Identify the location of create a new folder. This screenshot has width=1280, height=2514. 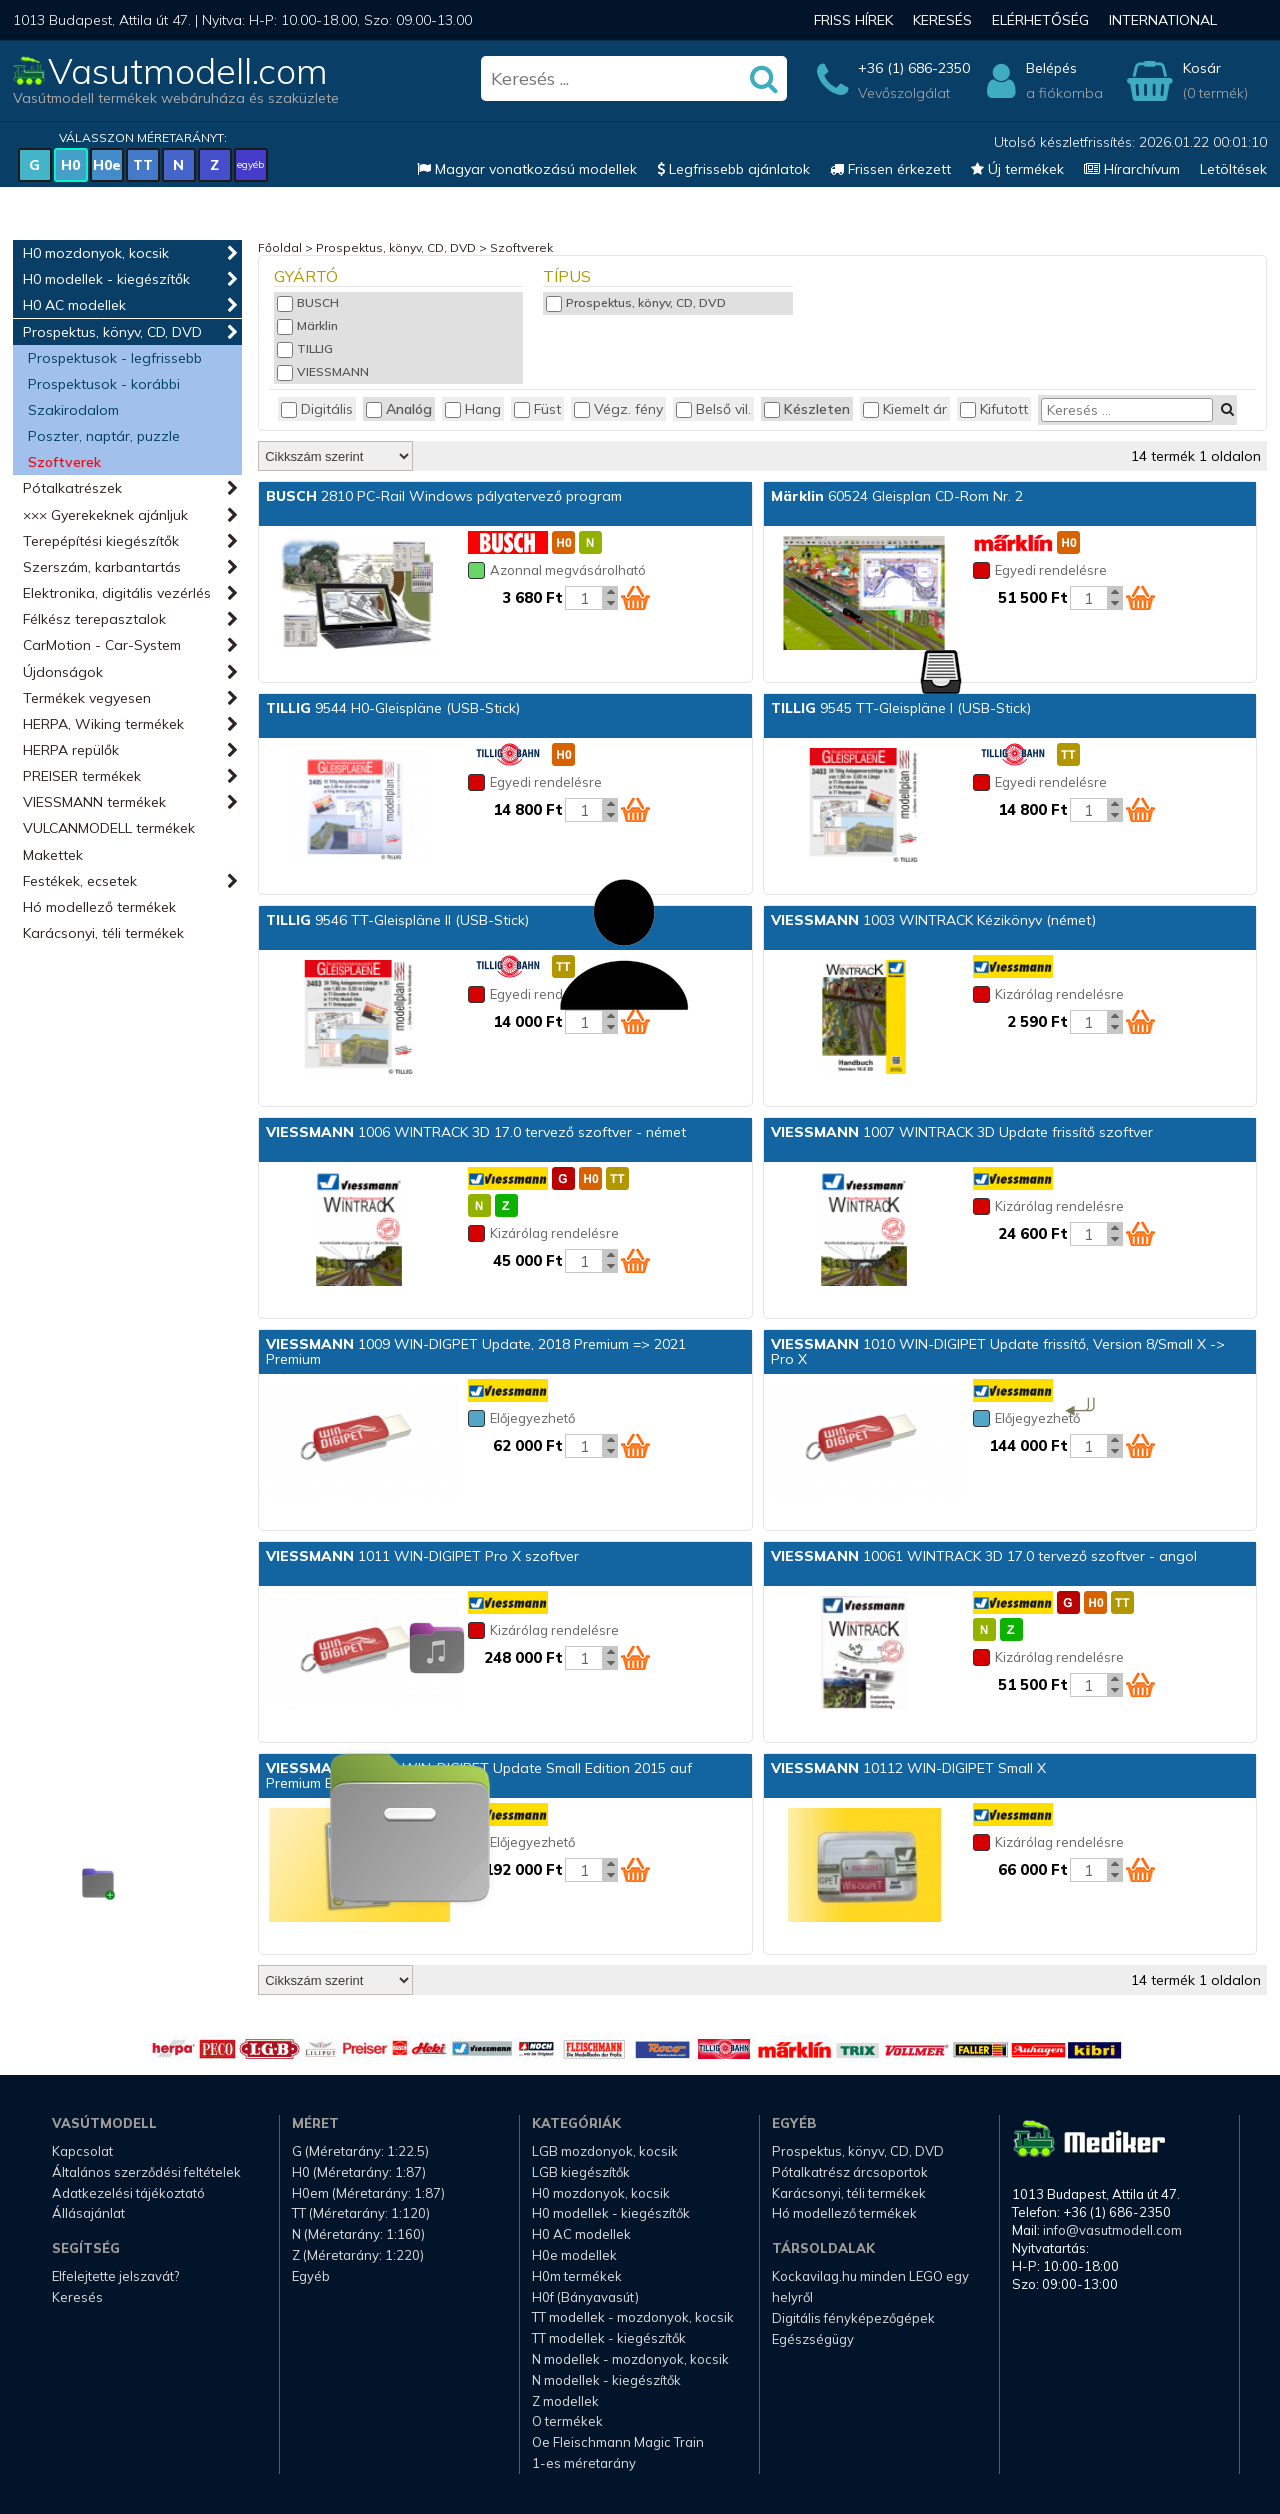
(98, 1883).